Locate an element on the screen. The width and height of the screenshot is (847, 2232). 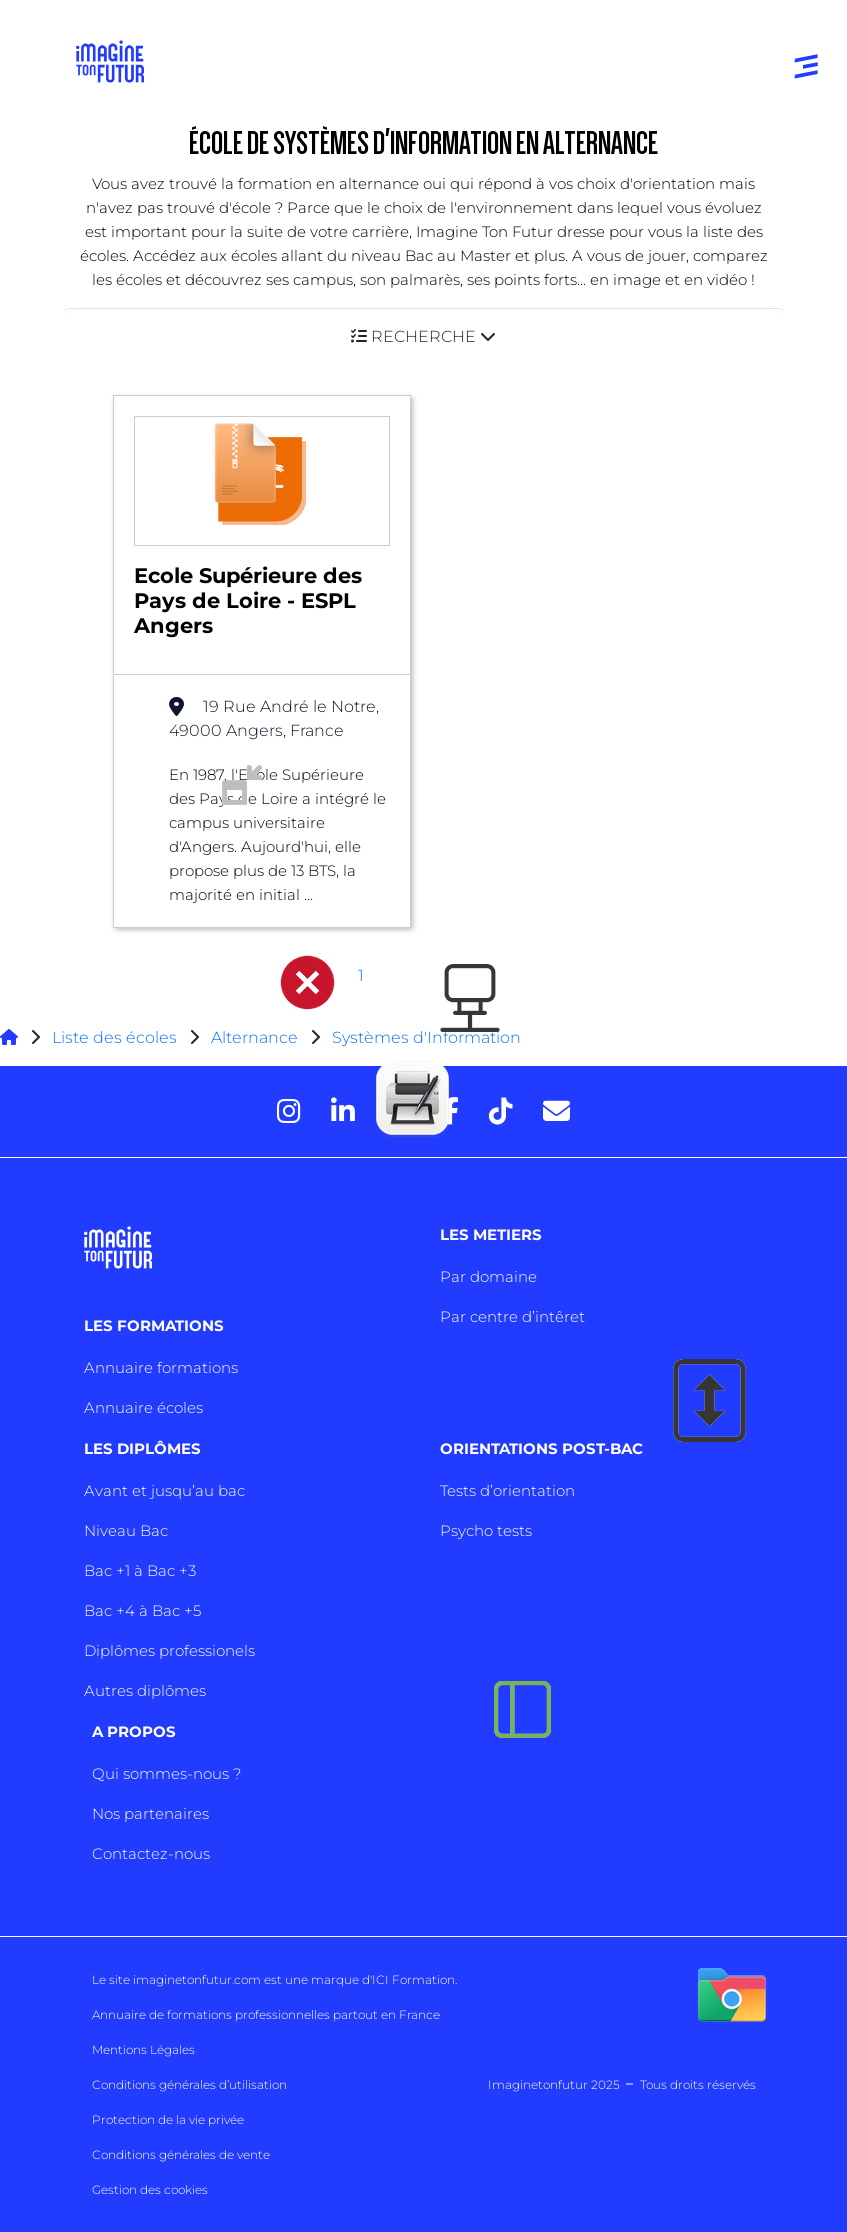
access network settings is located at coordinates (470, 998).